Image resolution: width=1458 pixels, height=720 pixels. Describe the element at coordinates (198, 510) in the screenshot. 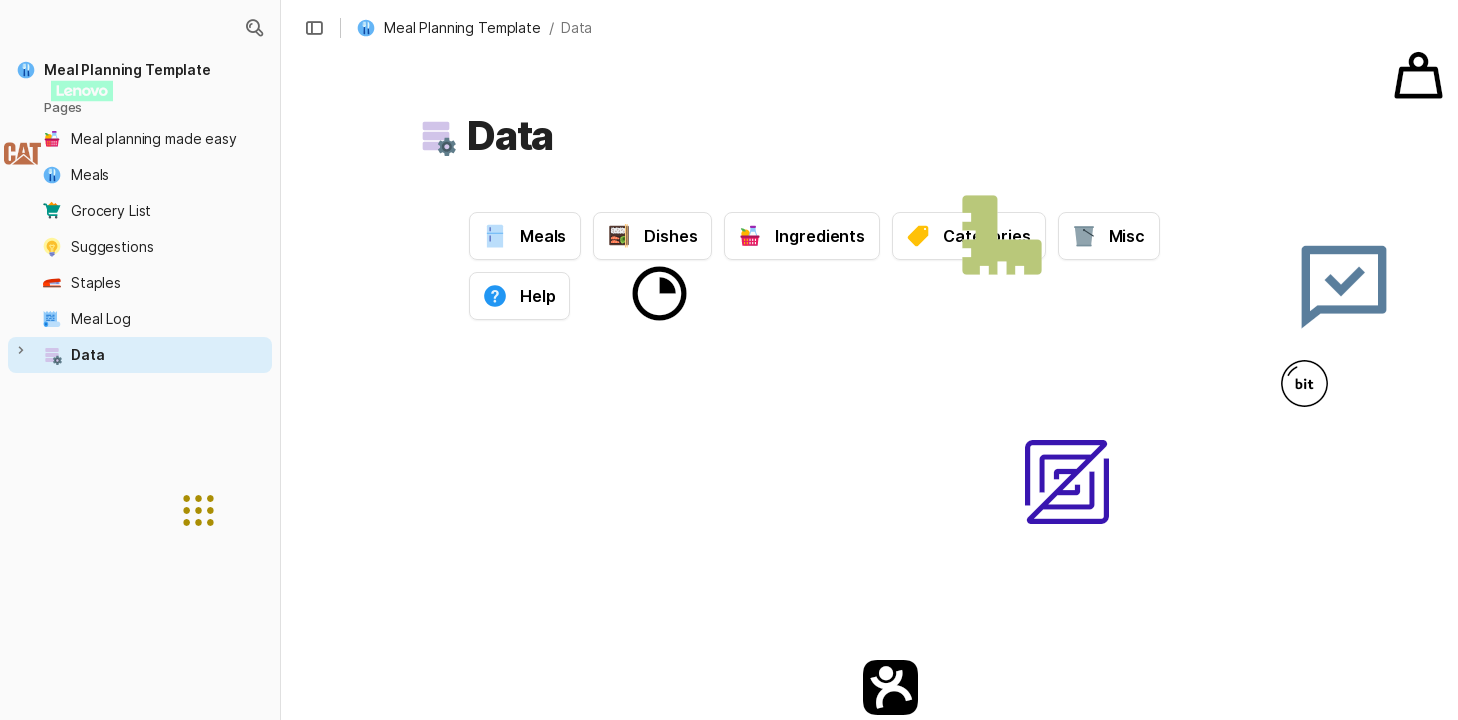

I see `ROS (Robot Operating System) branding or documentation` at that location.